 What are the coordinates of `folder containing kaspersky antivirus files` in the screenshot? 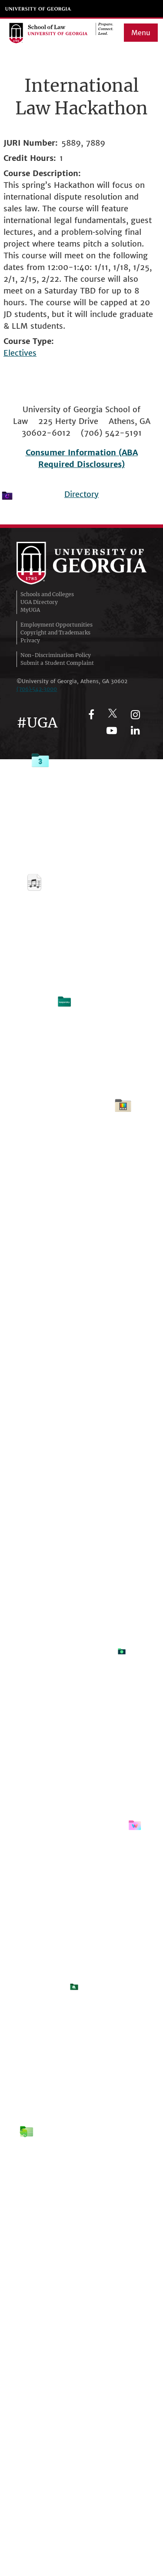 It's located at (64, 1002).